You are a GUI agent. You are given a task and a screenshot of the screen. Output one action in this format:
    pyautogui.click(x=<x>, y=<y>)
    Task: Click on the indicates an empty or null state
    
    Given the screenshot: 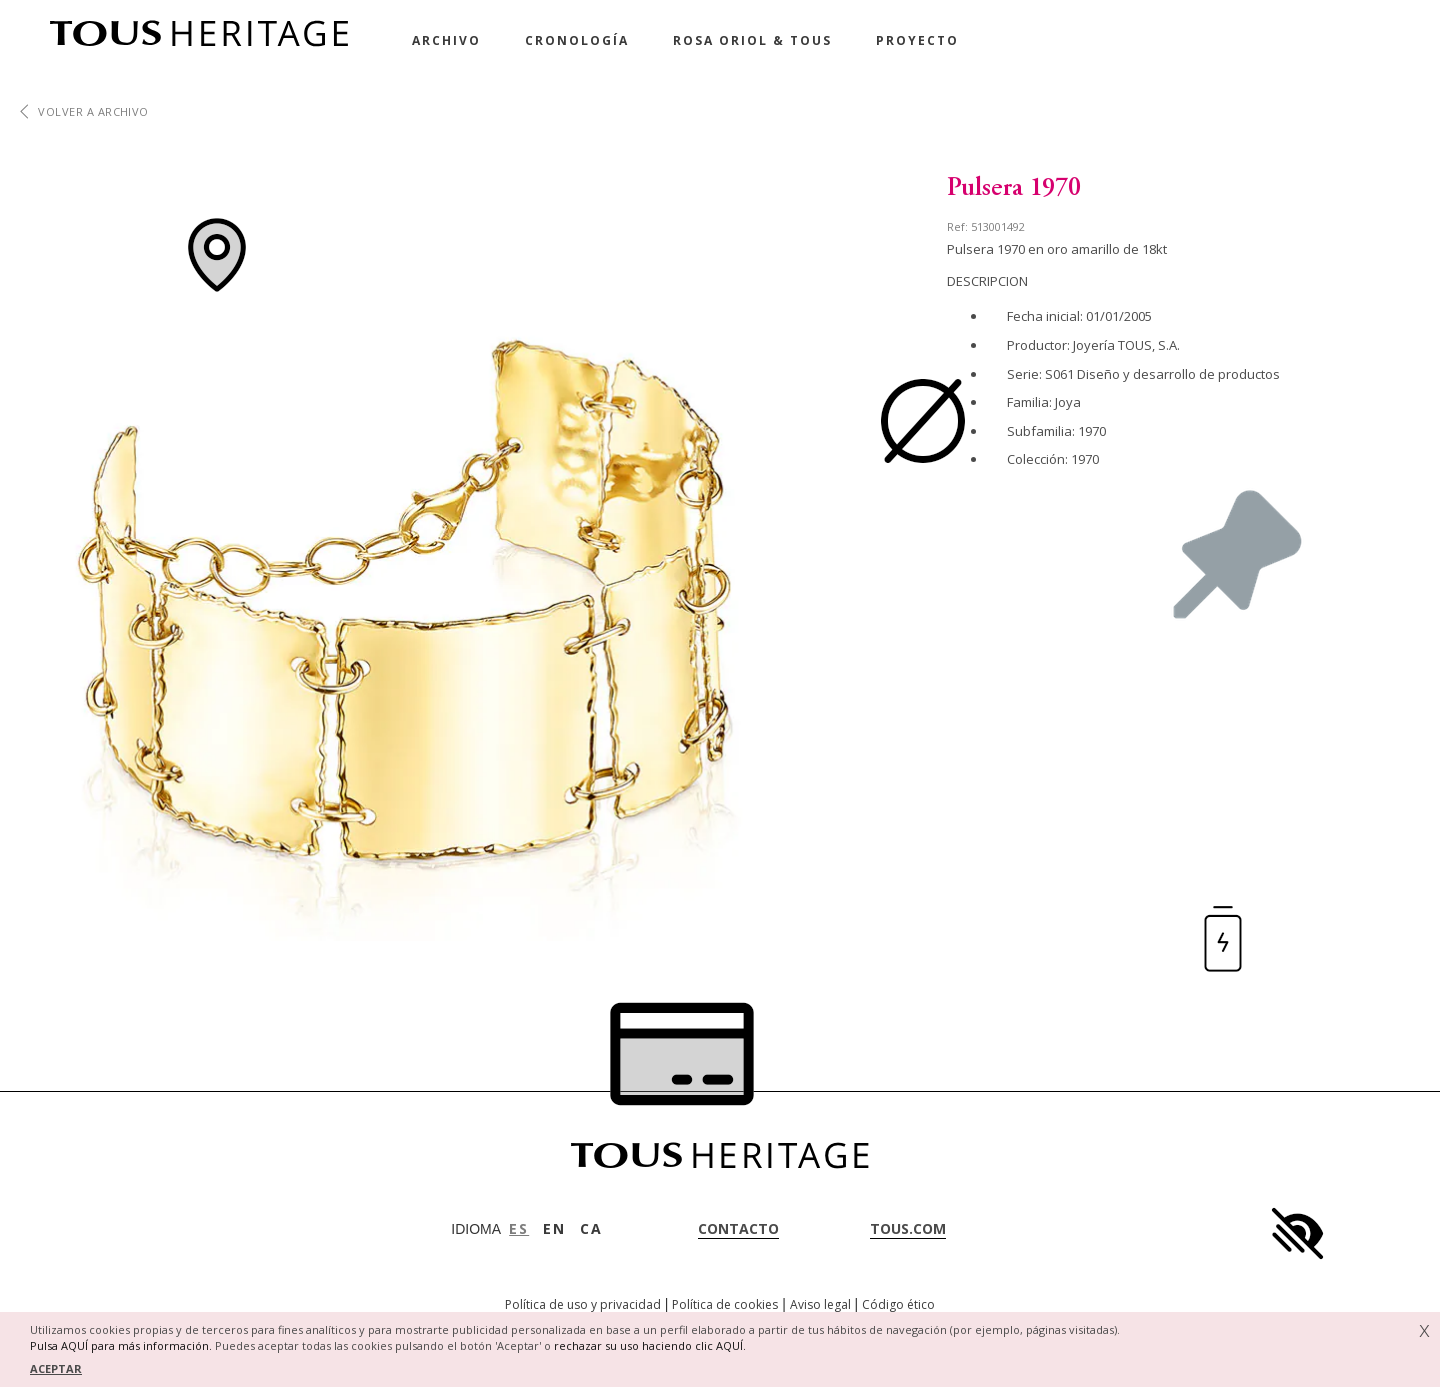 What is the action you would take?
    pyautogui.click(x=923, y=421)
    